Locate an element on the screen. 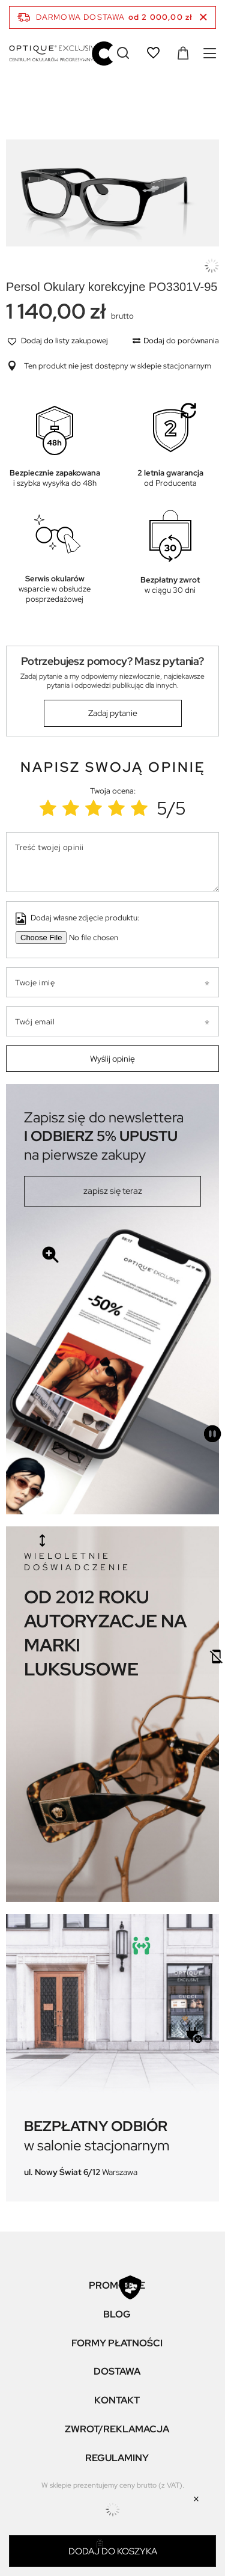 The width and height of the screenshot is (225, 2576). access pet protection or insurance services is located at coordinates (130, 2287).